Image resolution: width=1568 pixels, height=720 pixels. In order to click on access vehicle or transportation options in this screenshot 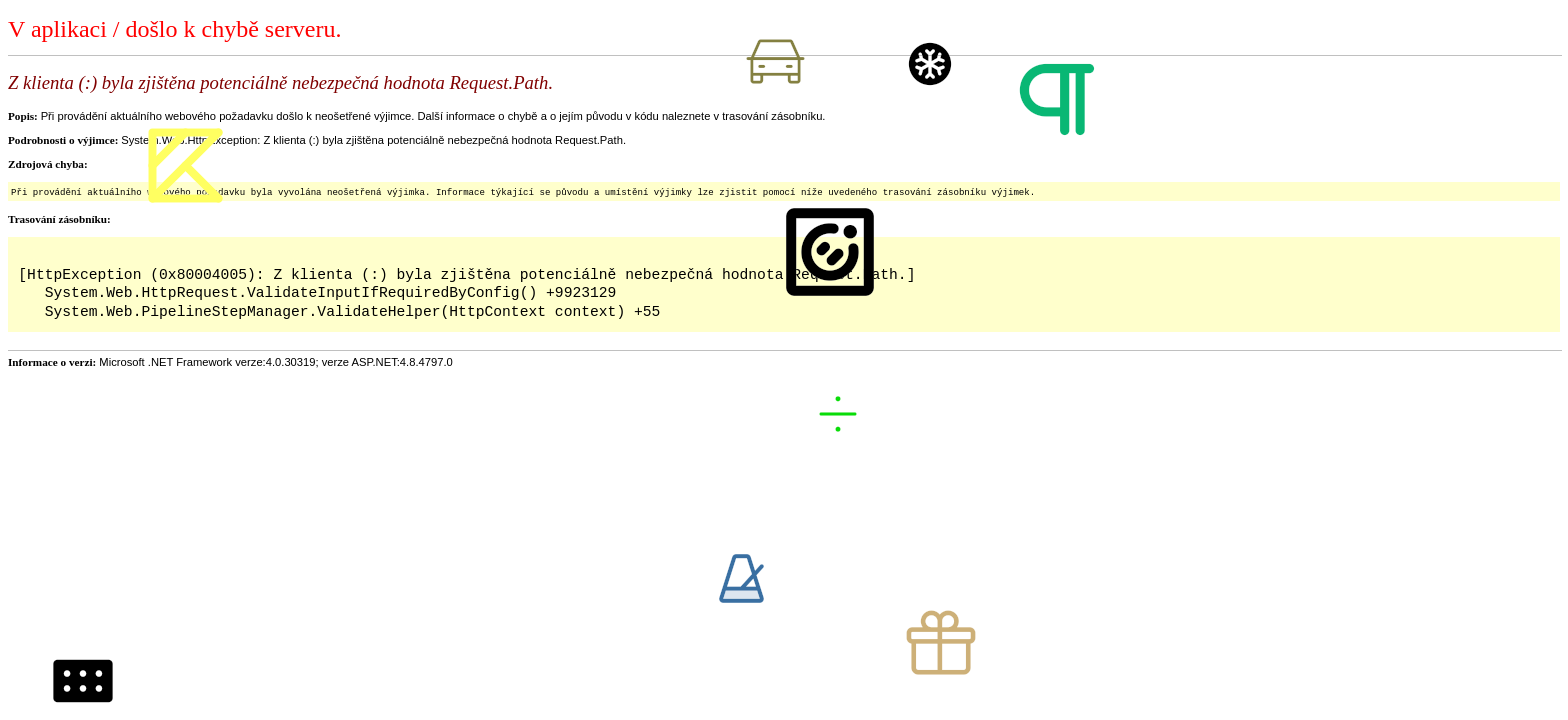, I will do `click(775, 62)`.